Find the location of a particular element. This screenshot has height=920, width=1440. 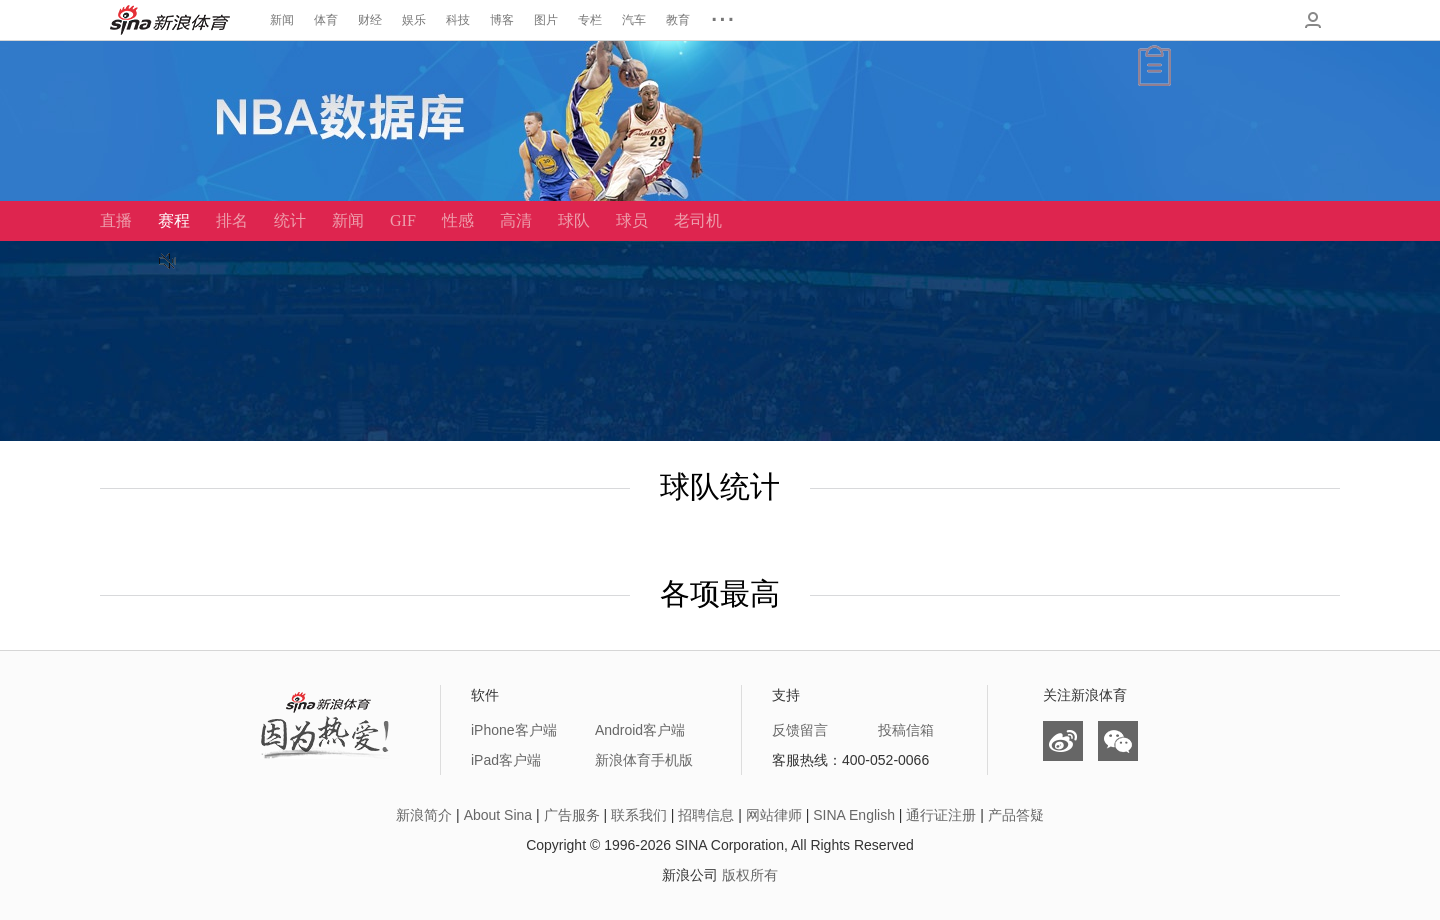

view clipboard contents is located at coordinates (1154, 66).